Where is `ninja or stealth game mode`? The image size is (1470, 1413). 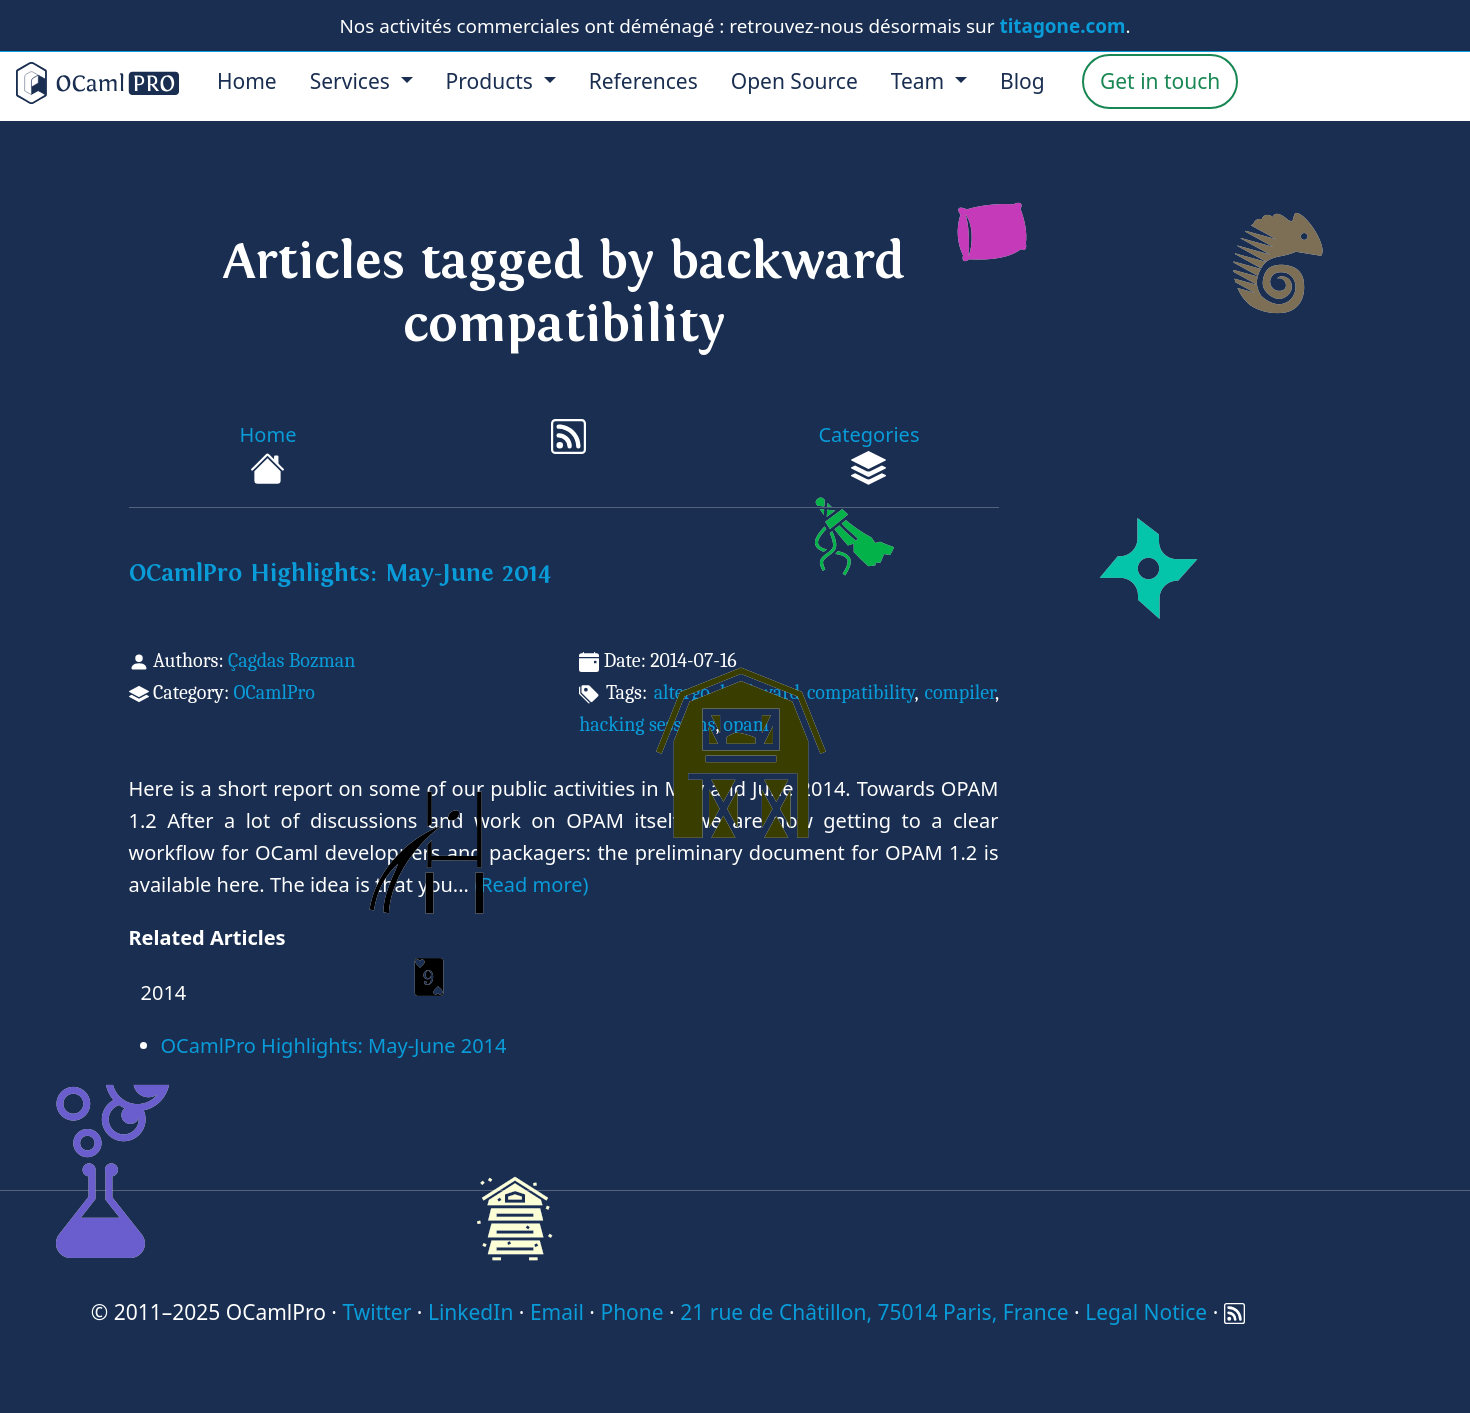
ninja or stealth game mode is located at coordinates (1148, 568).